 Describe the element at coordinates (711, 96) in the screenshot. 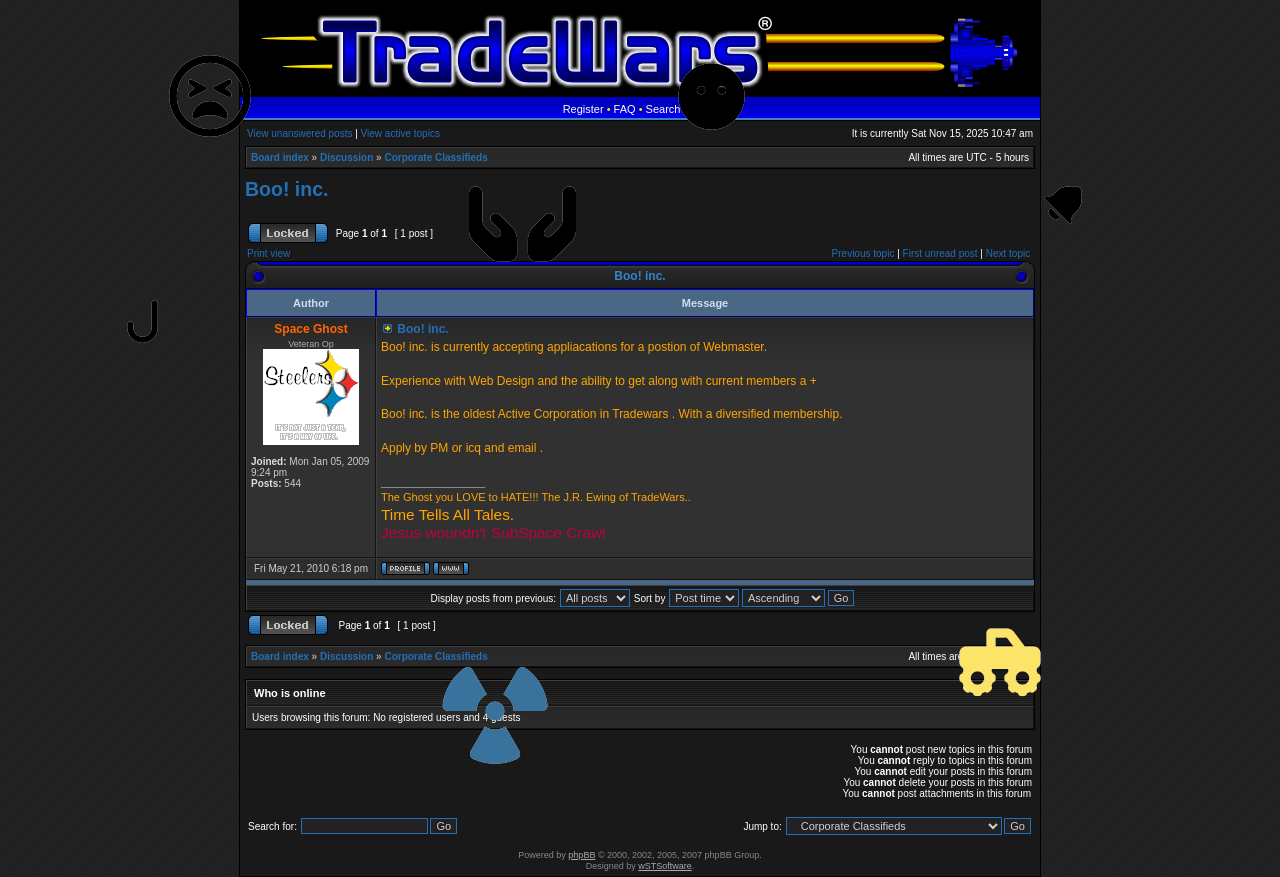

I see `indicates neutral or no feedback given` at that location.